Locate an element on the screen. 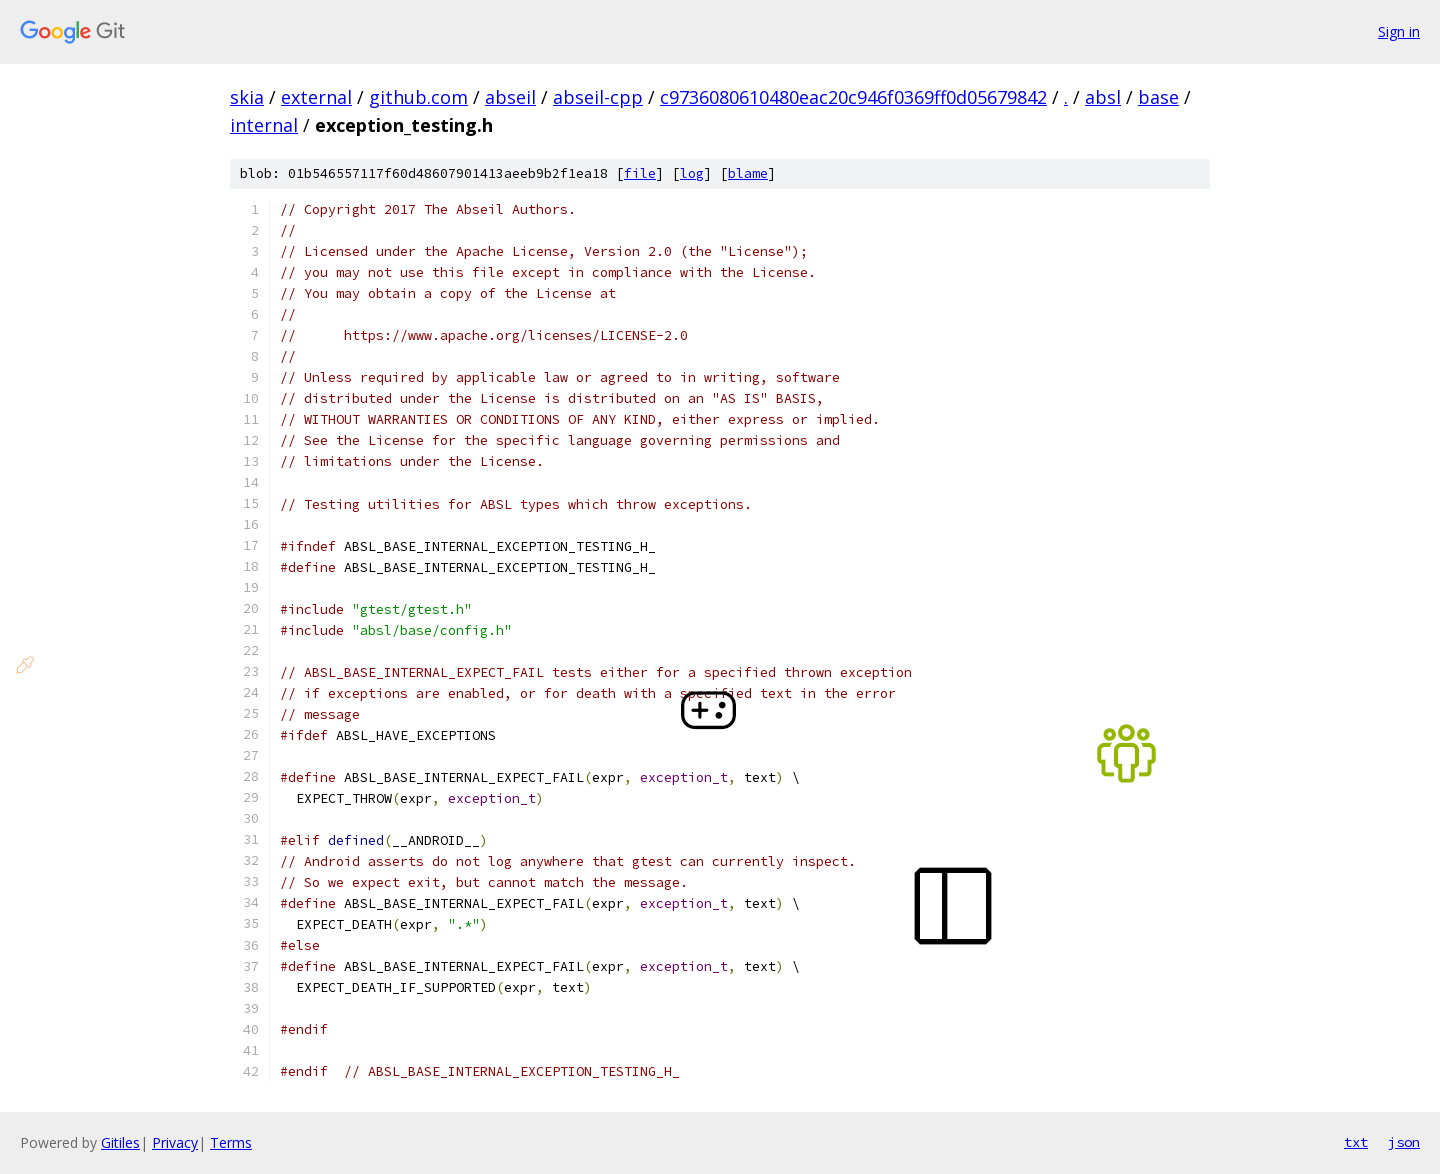 This screenshot has height=1174, width=1440. open game-related files or projects is located at coordinates (708, 708).